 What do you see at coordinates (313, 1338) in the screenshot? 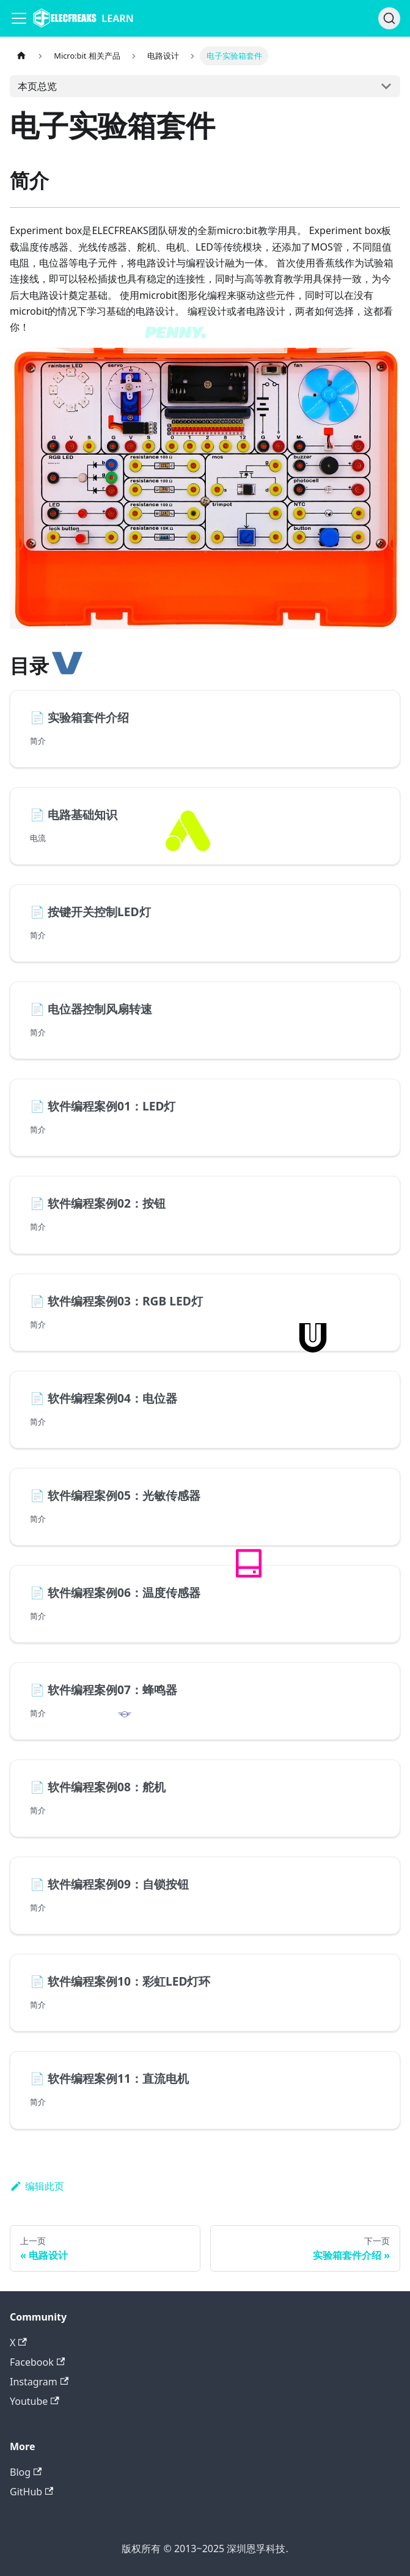
I see `vueuse library logo` at bounding box center [313, 1338].